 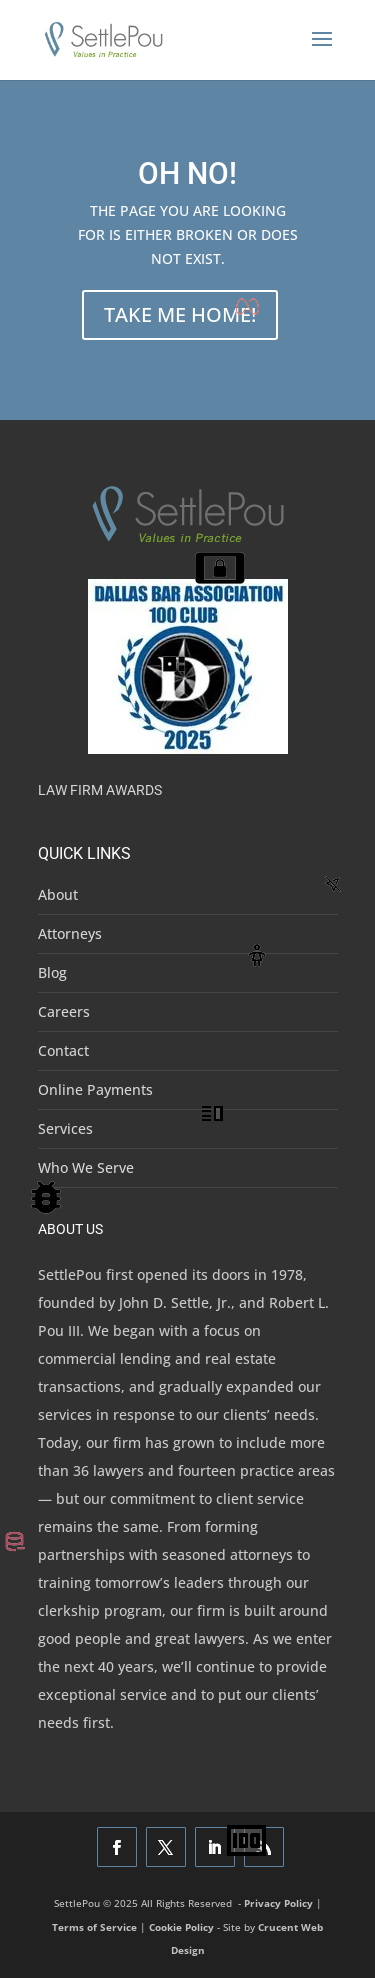 I want to click on indicates women's restroom, so click(x=257, y=956).